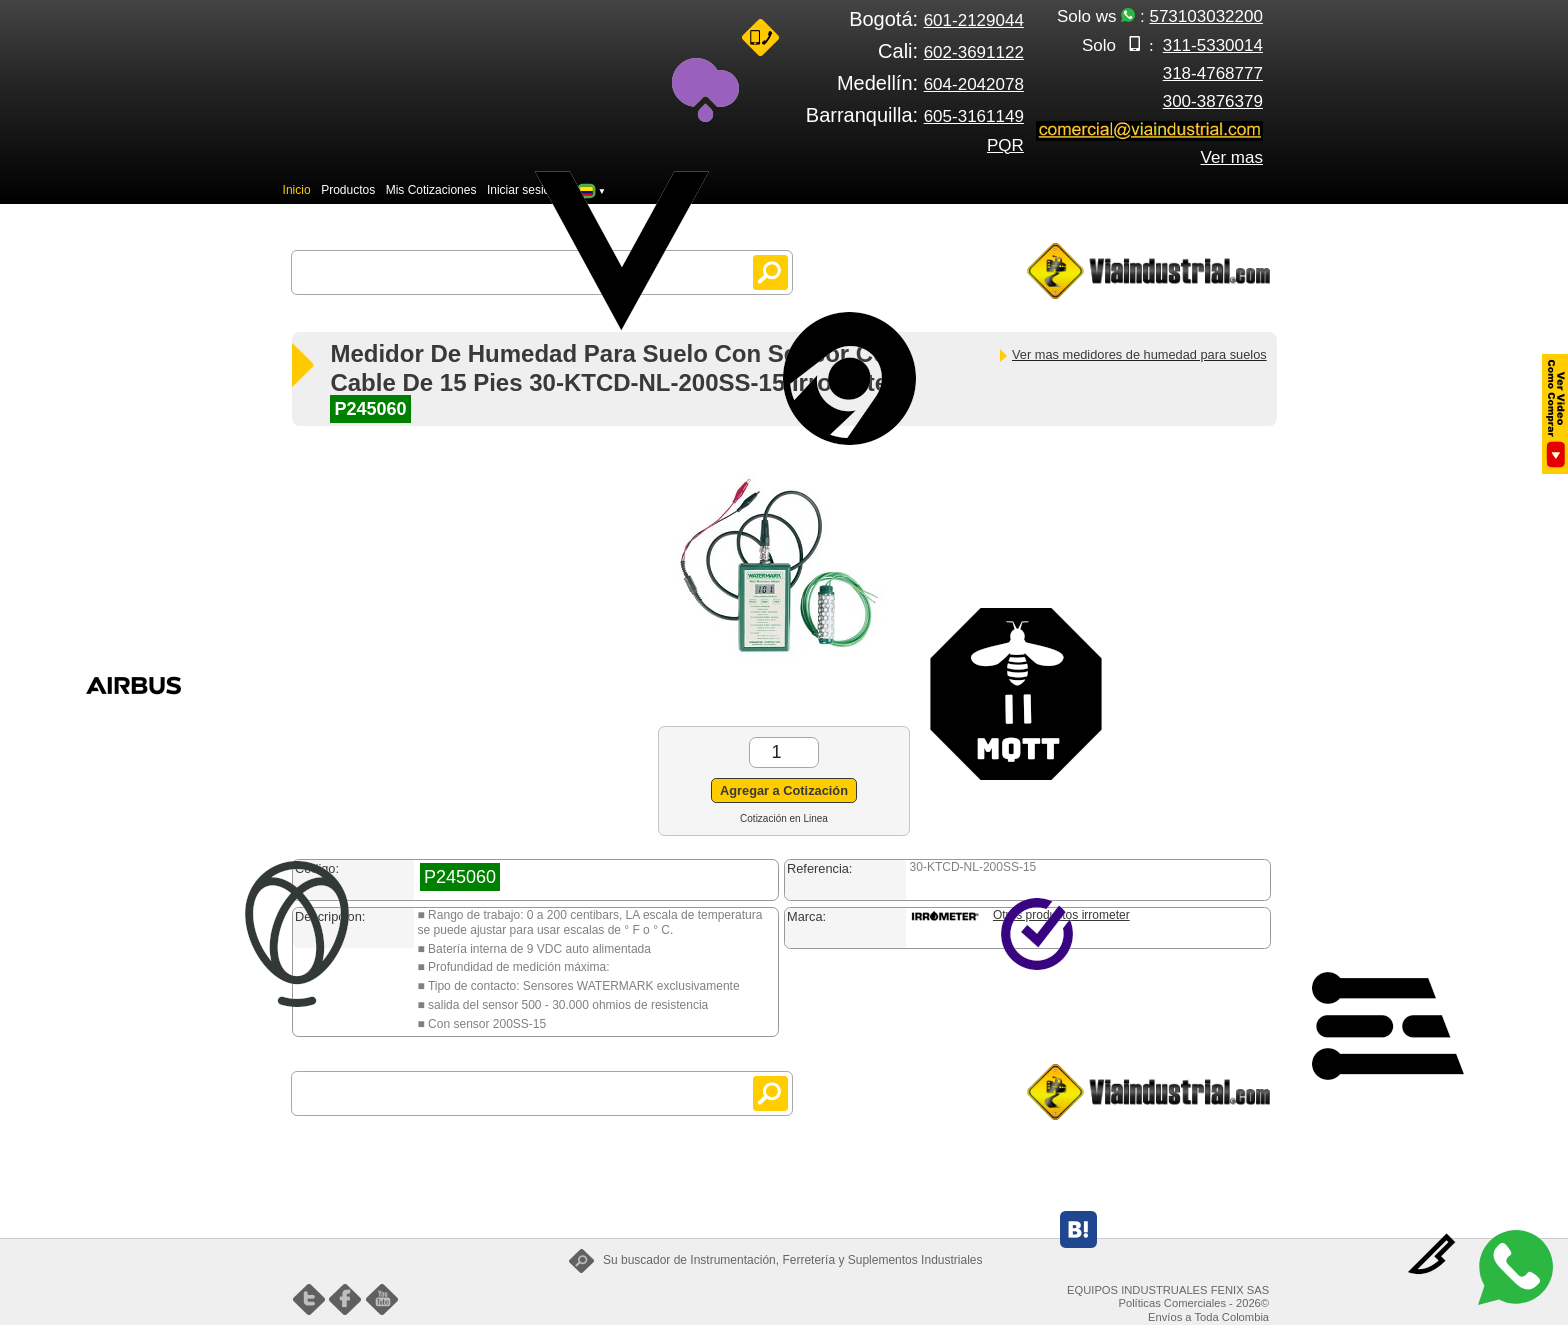 The width and height of the screenshot is (1568, 1325). I want to click on indicates rainy weather conditions, so click(705, 88).